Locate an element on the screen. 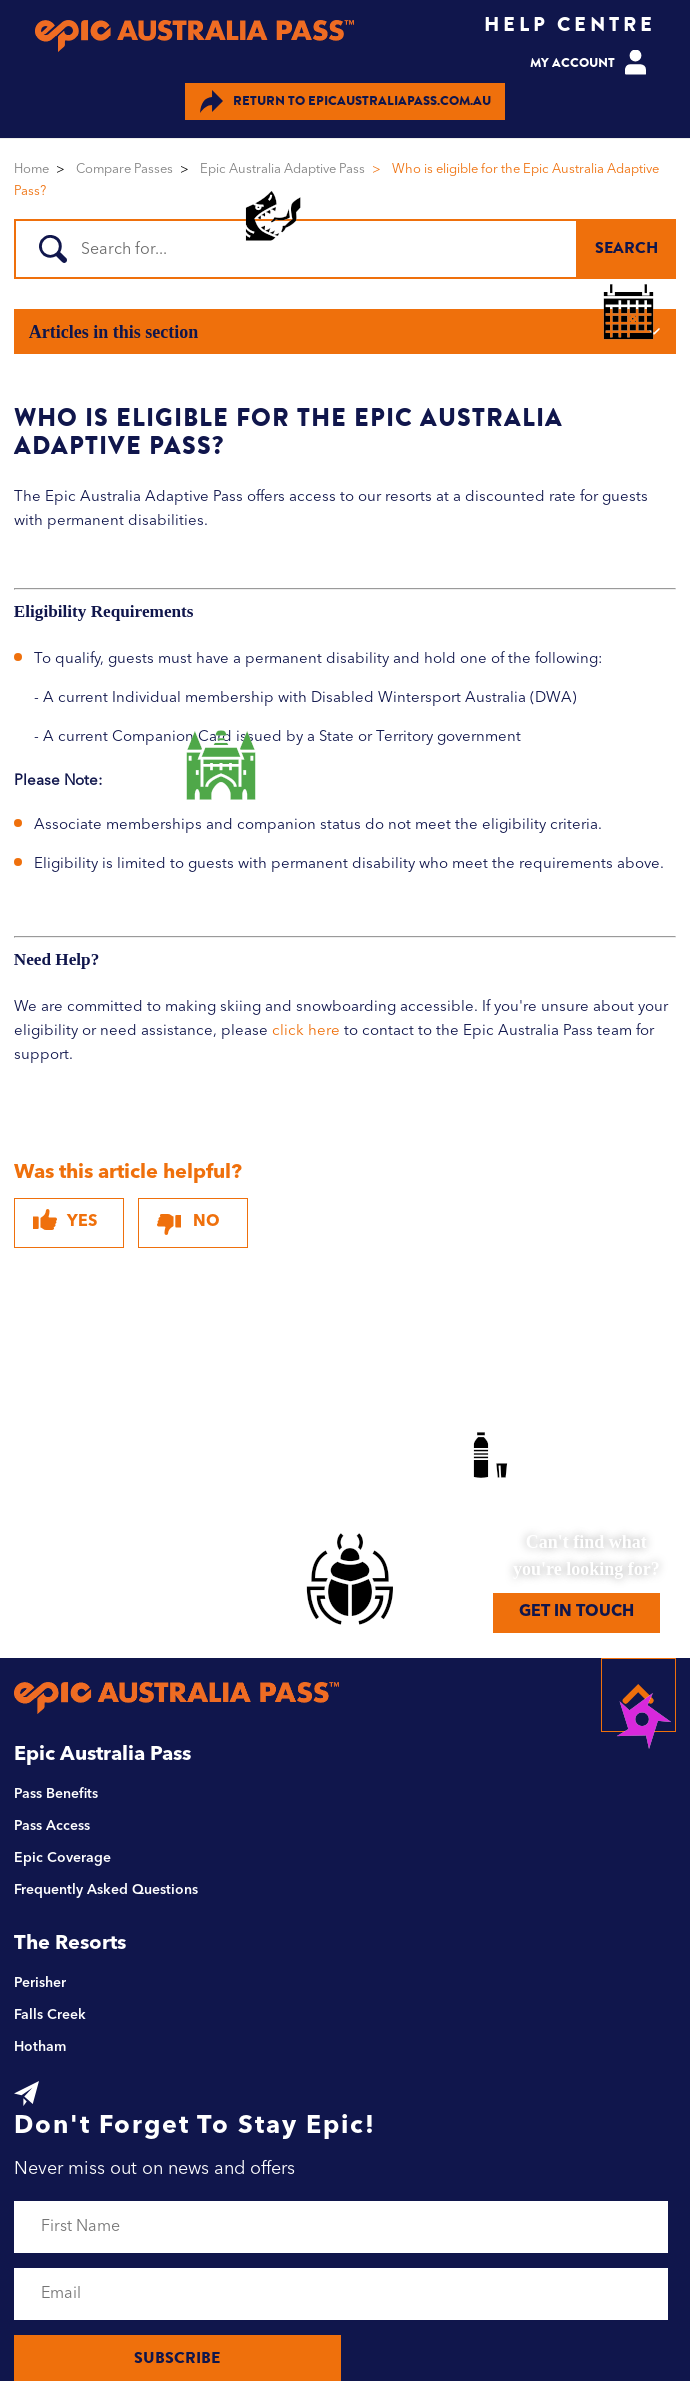  activate spin attack or special ability is located at coordinates (644, 1721).